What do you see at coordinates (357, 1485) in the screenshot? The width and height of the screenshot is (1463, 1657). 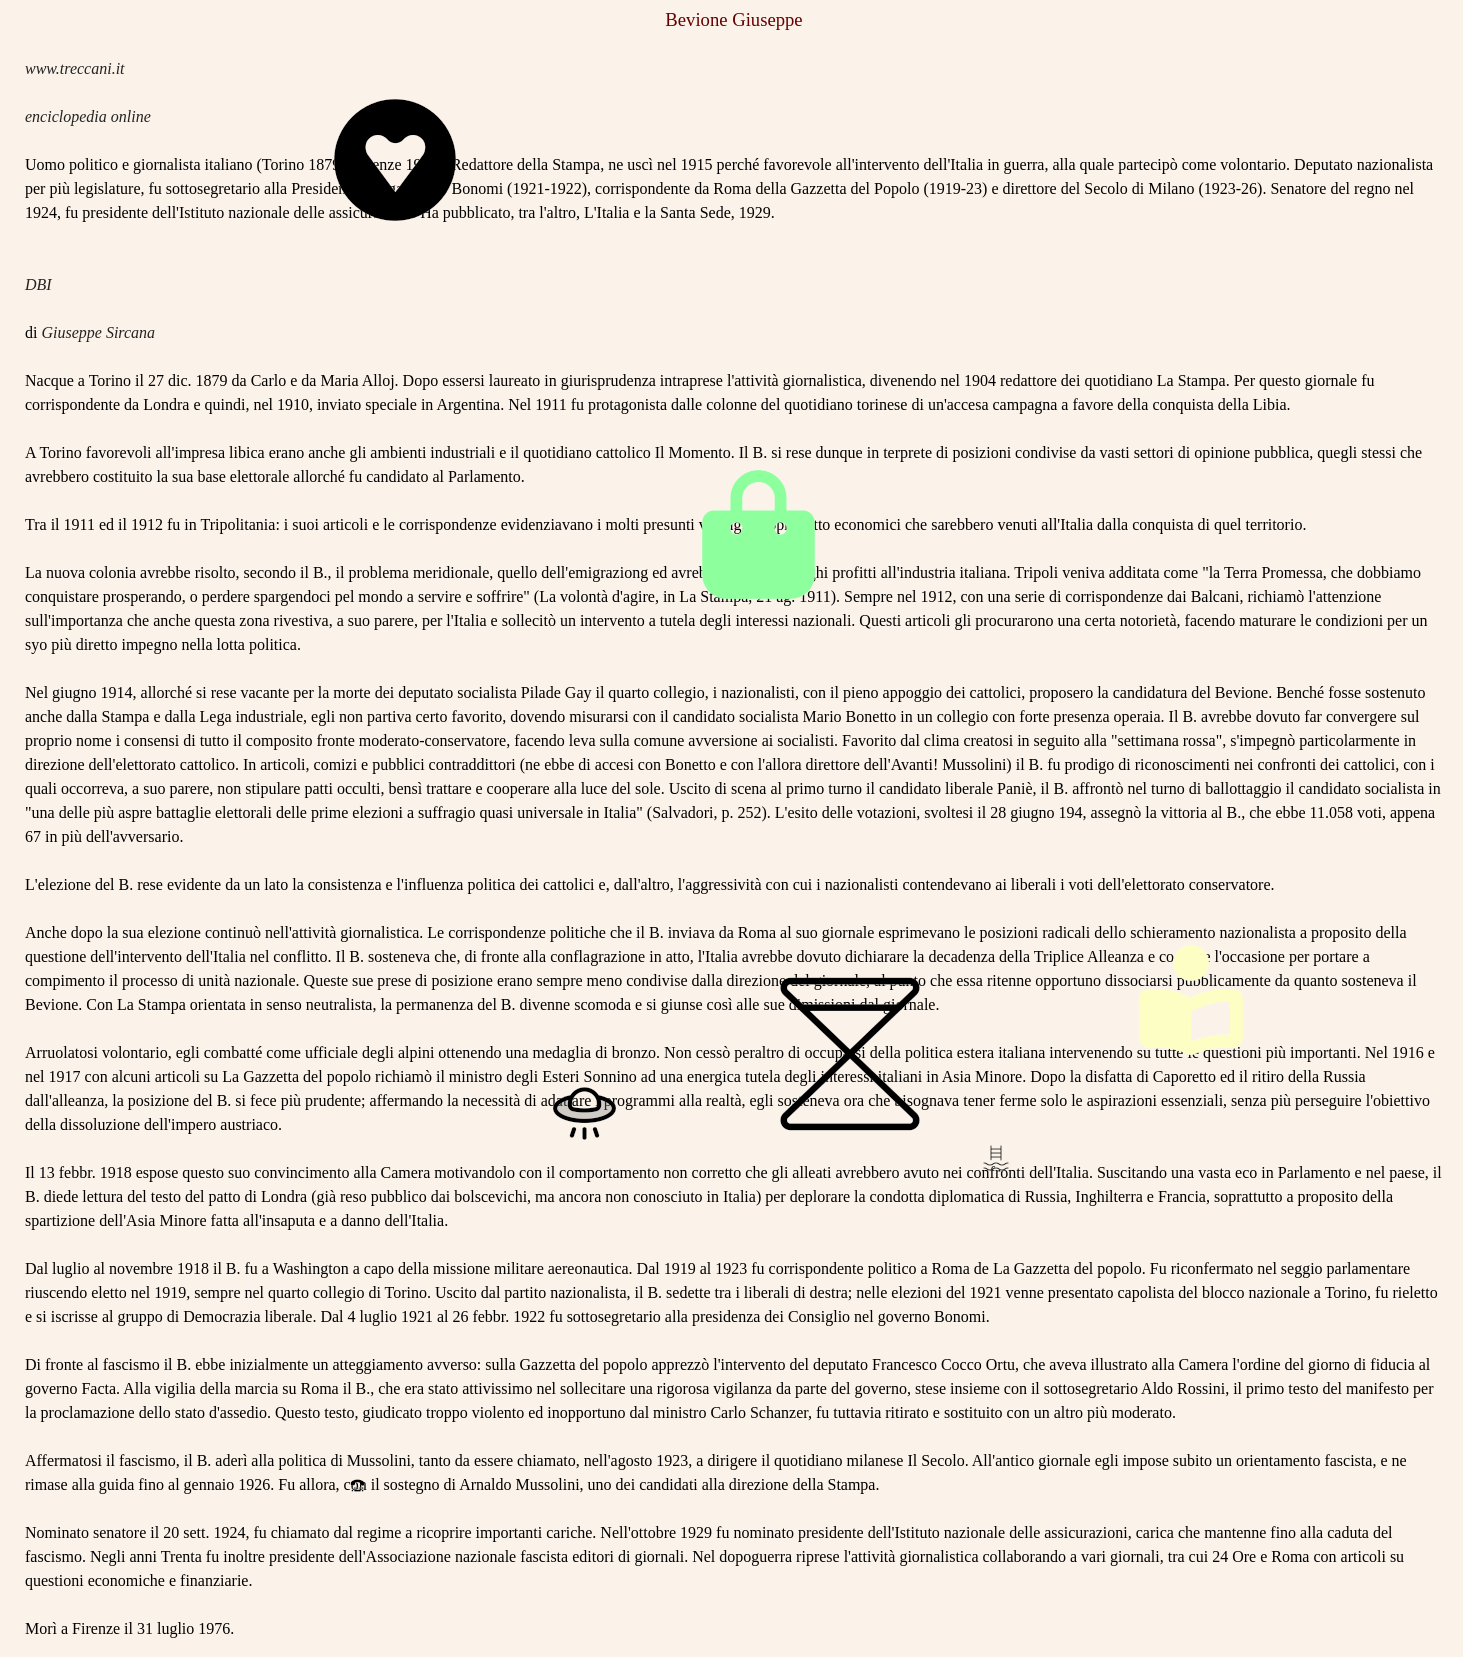 I see `access TTY or text telephone services` at bounding box center [357, 1485].